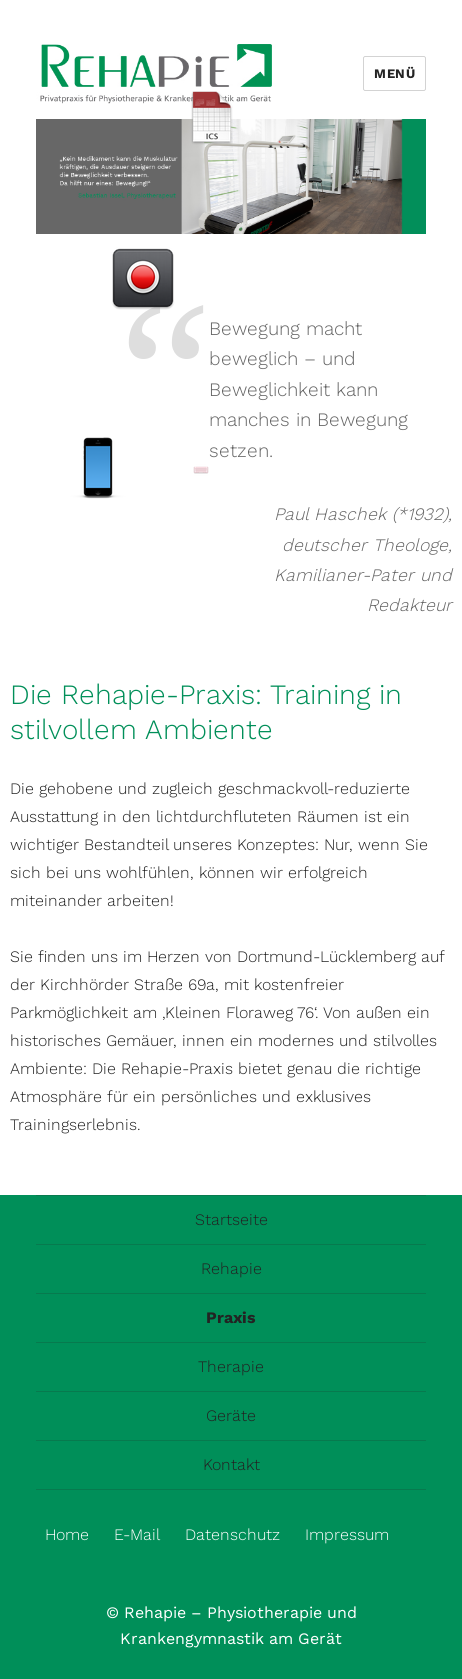 The image size is (462, 1679). I want to click on open or import an ICS calendar file, so click(212, 118).